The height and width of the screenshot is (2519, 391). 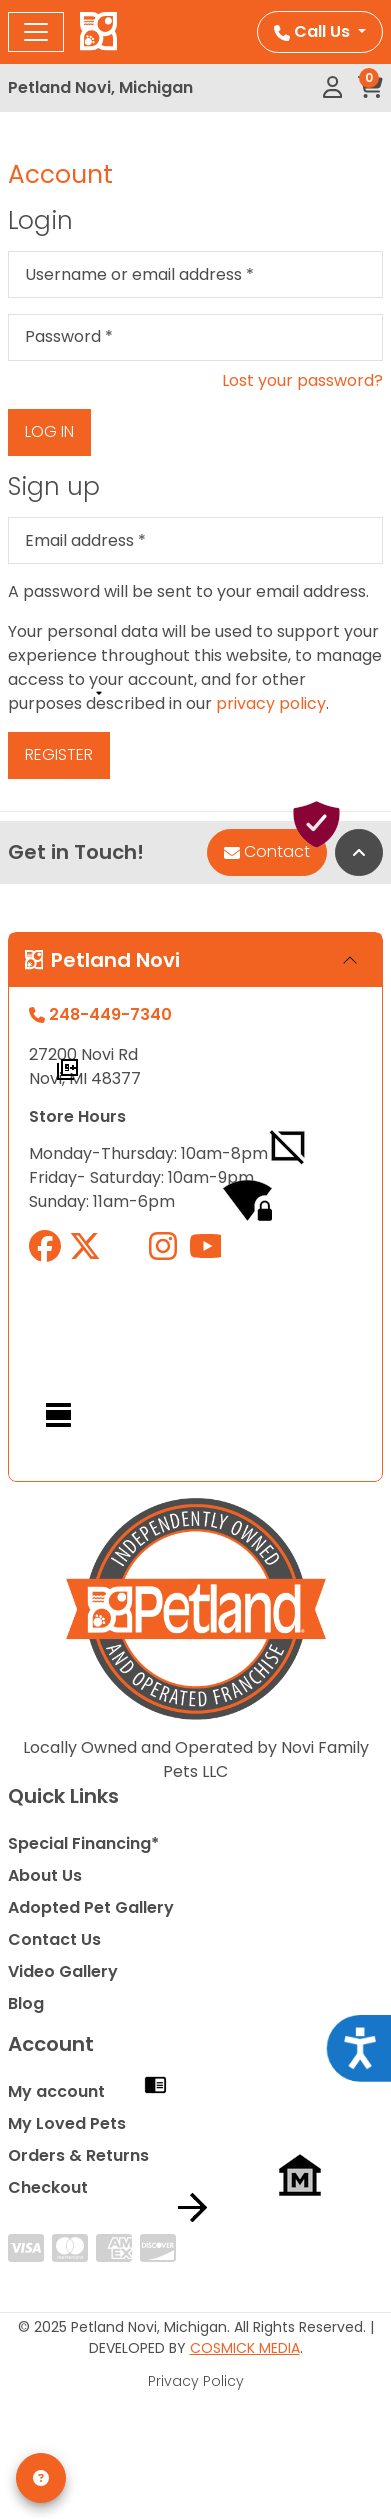 I want to click on view nearby museums on the map, so click(x=300, y=2175).